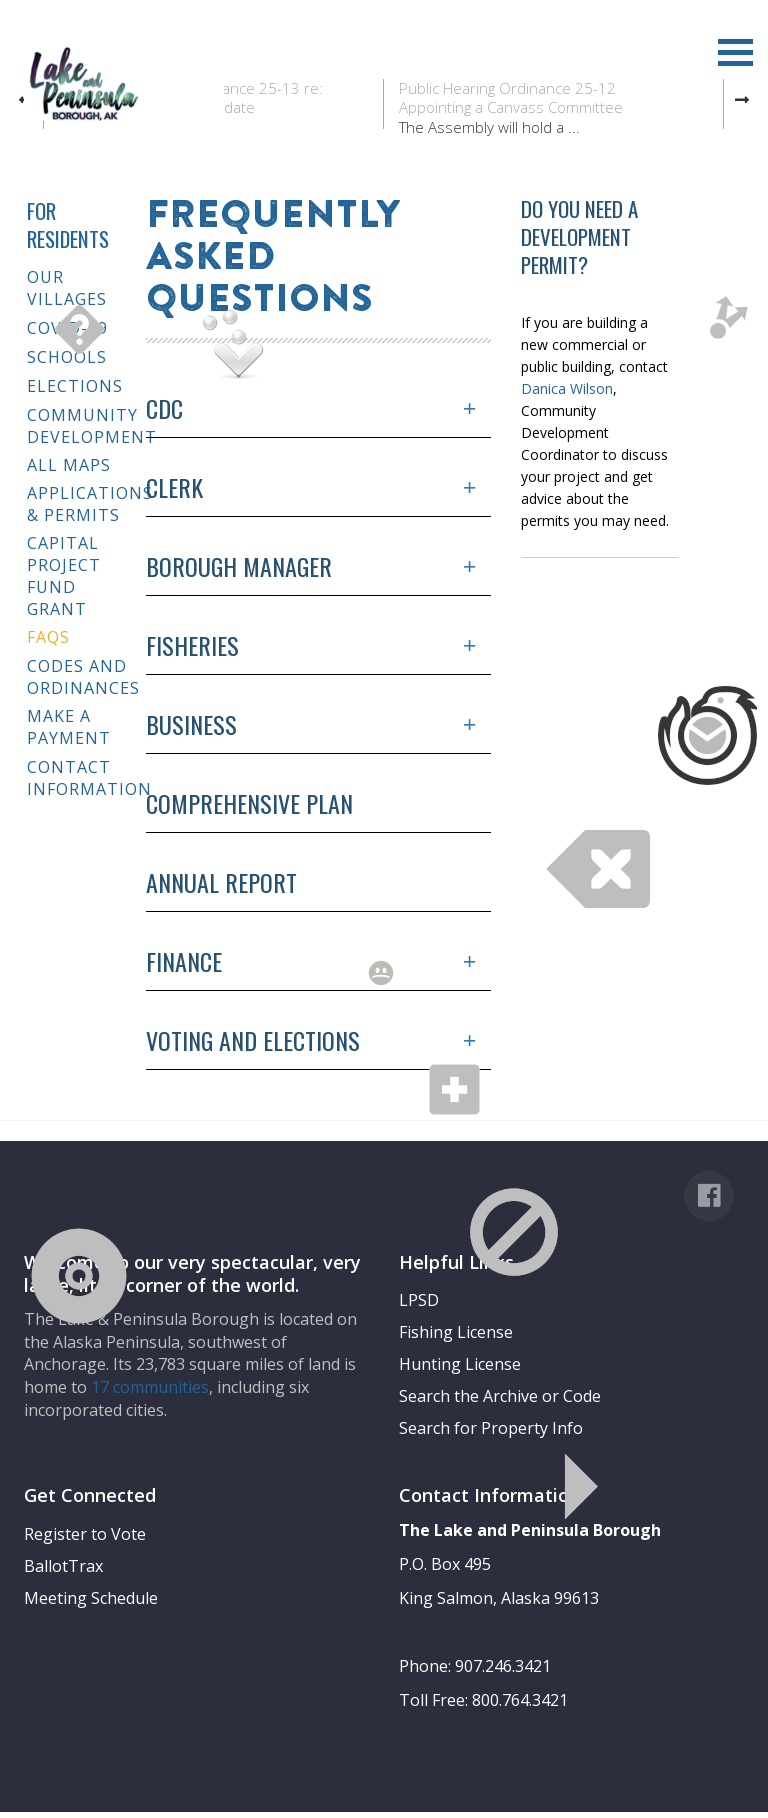 Image resolution: width=768 pixels, height=1818 pixels. What do you see at coordinates (79, 1276) in the screenshot?
I see `indicates optical disc drive or CD/DVD media` at bounding box center [79, 1276].